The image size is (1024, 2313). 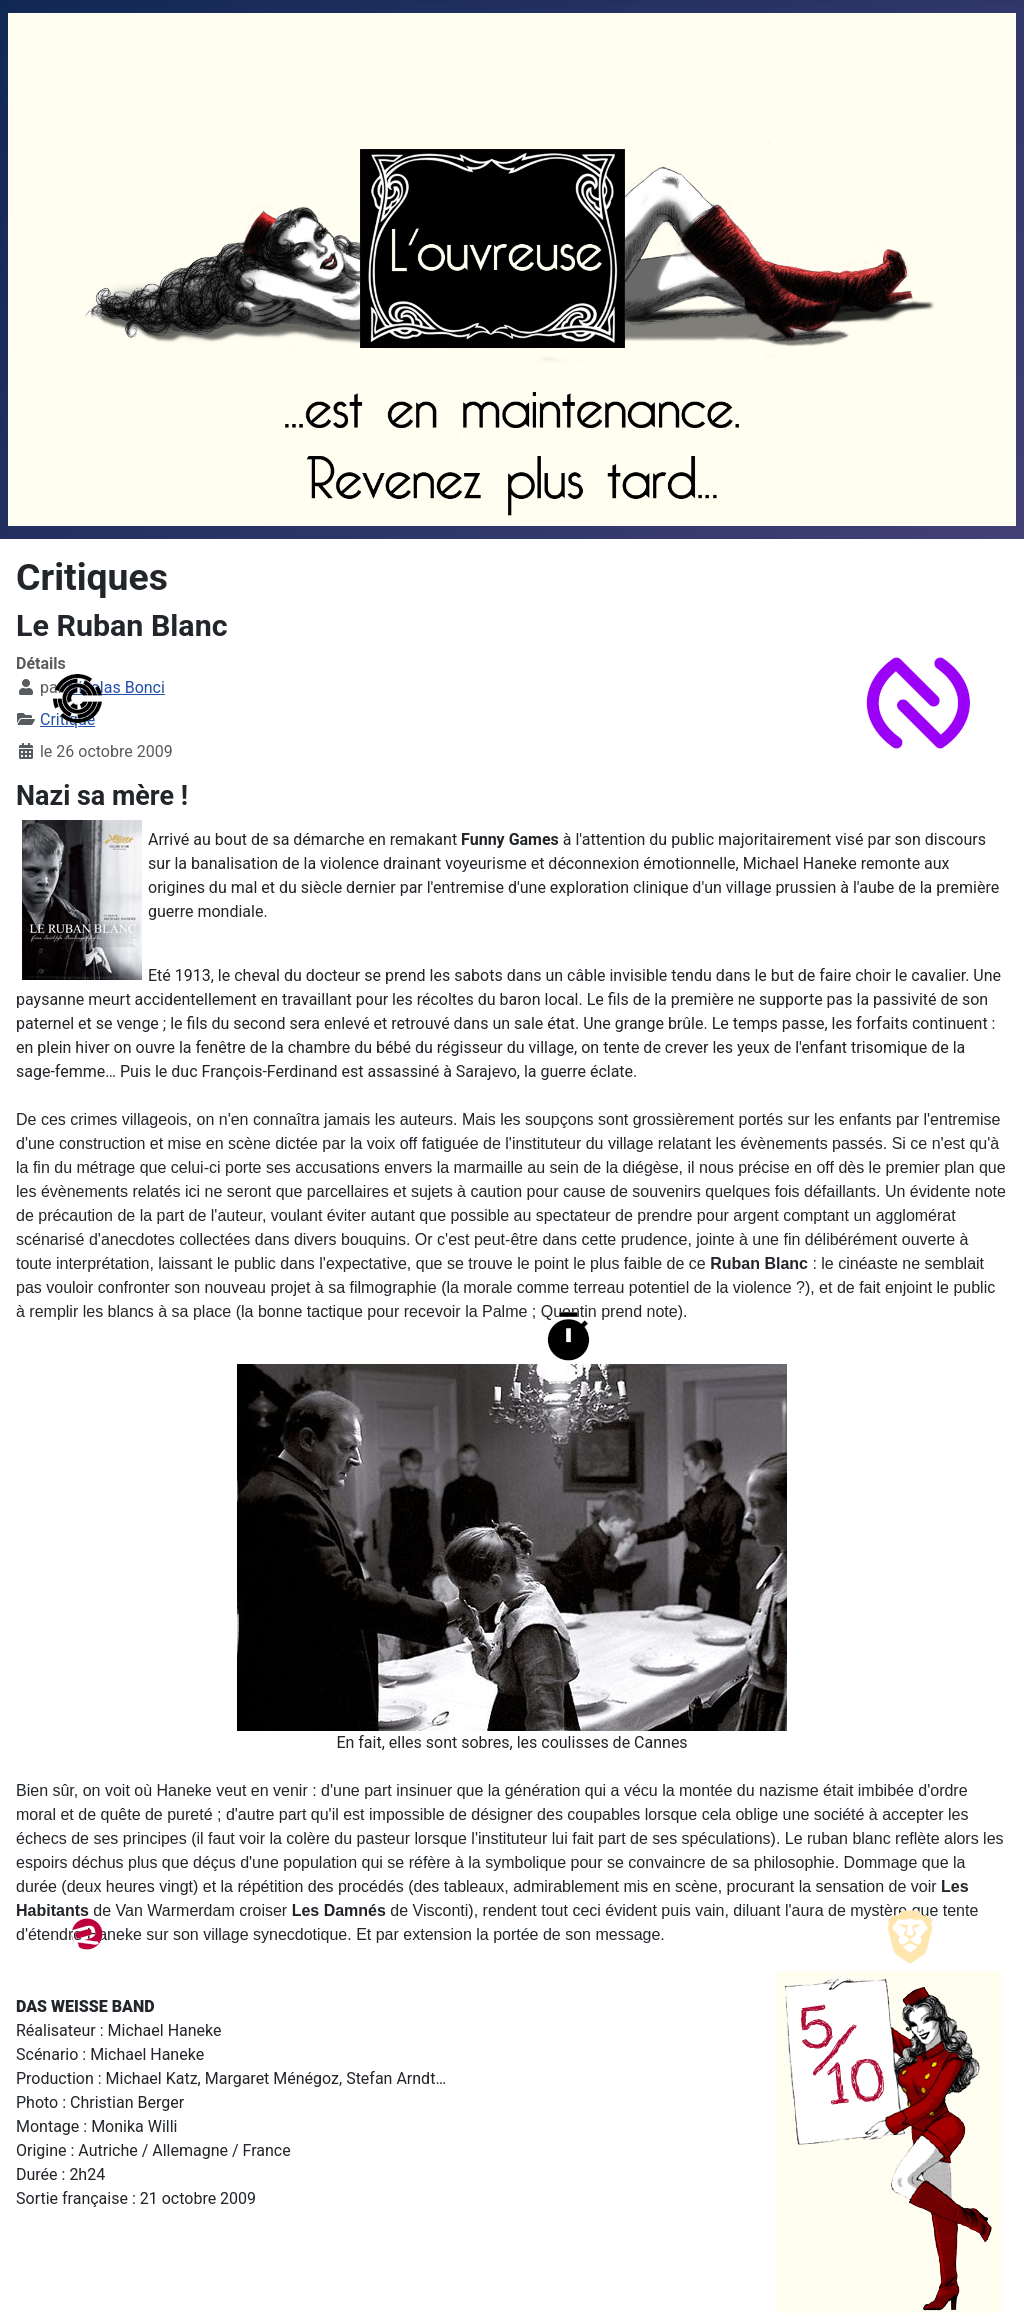 What do you see at coordinates (910, 1937) in the screenshot?
I see `open brave browser` at bounding box center [910, 1937].